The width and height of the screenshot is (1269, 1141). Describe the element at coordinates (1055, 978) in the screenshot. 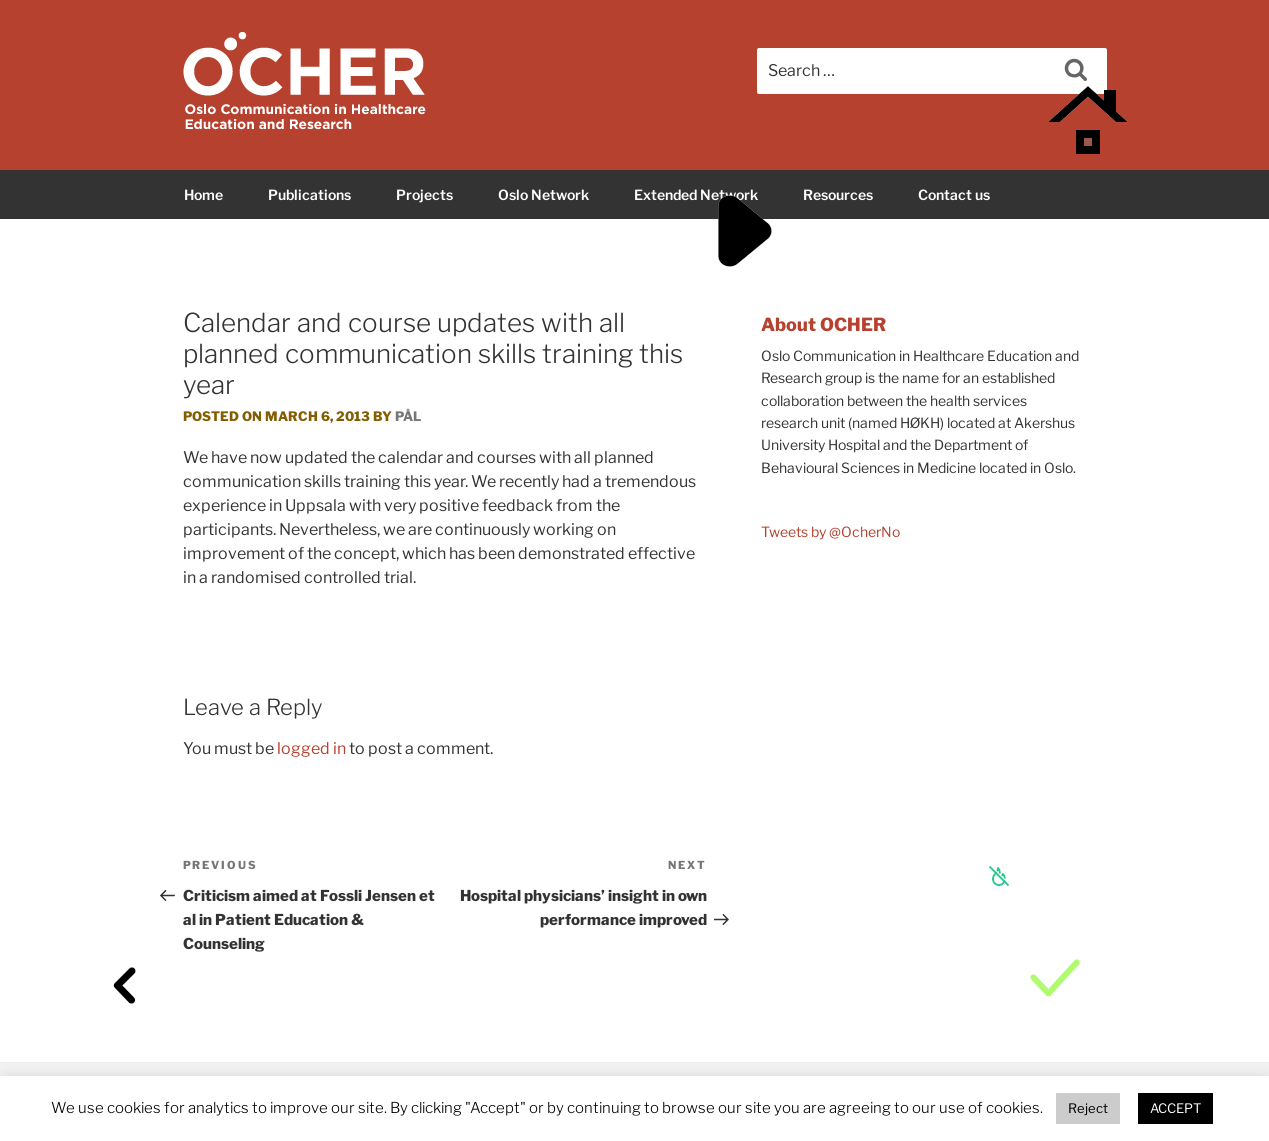

I see `confirm or submit an action` at that location.